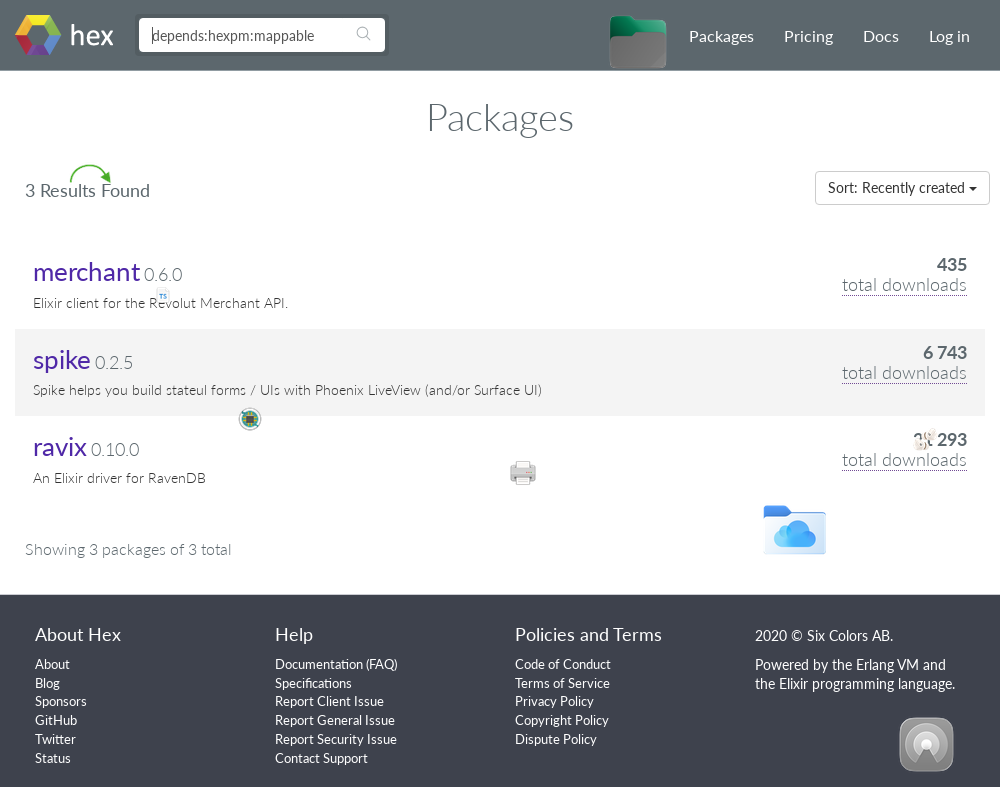 The width and height of the screenshot is (1000, 787). Describe the element at coordinates (250, 419) in the screenshot. I see `access firmware update settings` at that location.